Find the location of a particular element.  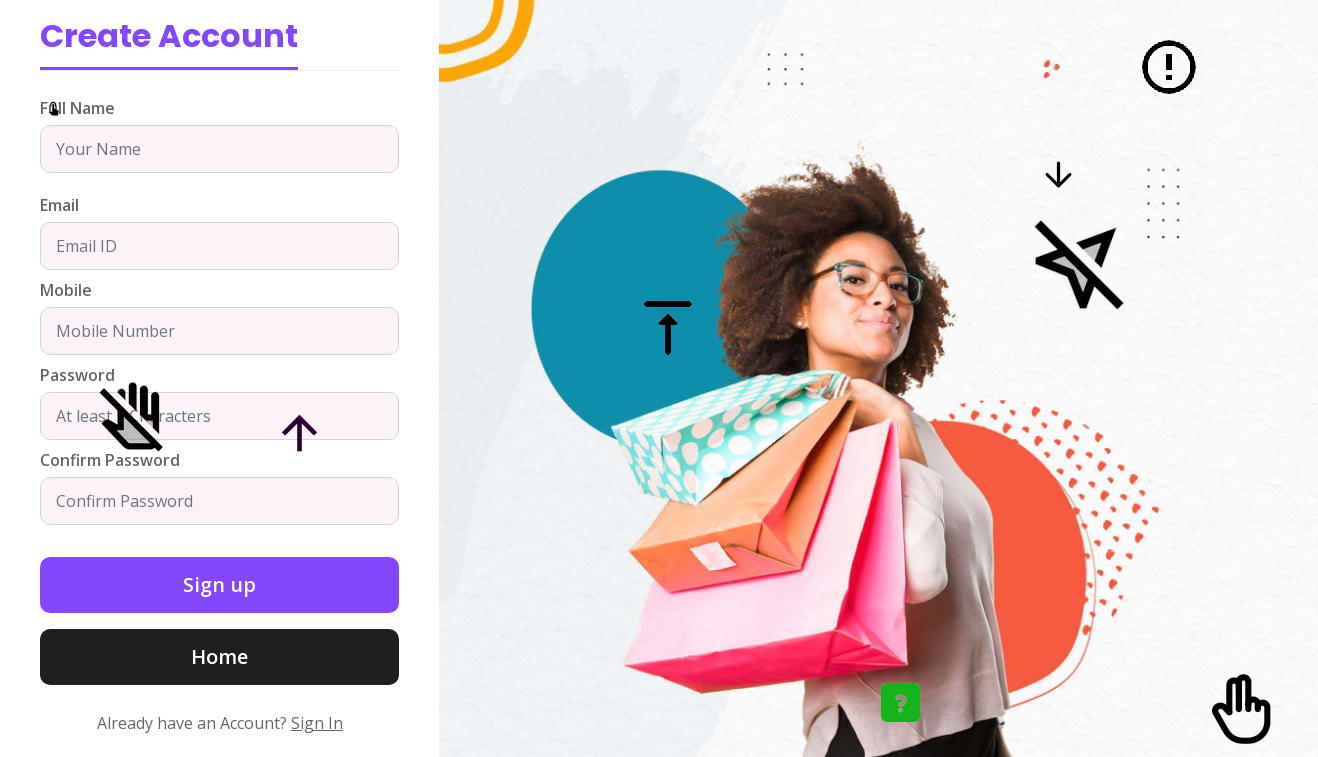

scroll to top of page is located at coordinates (299, 433).